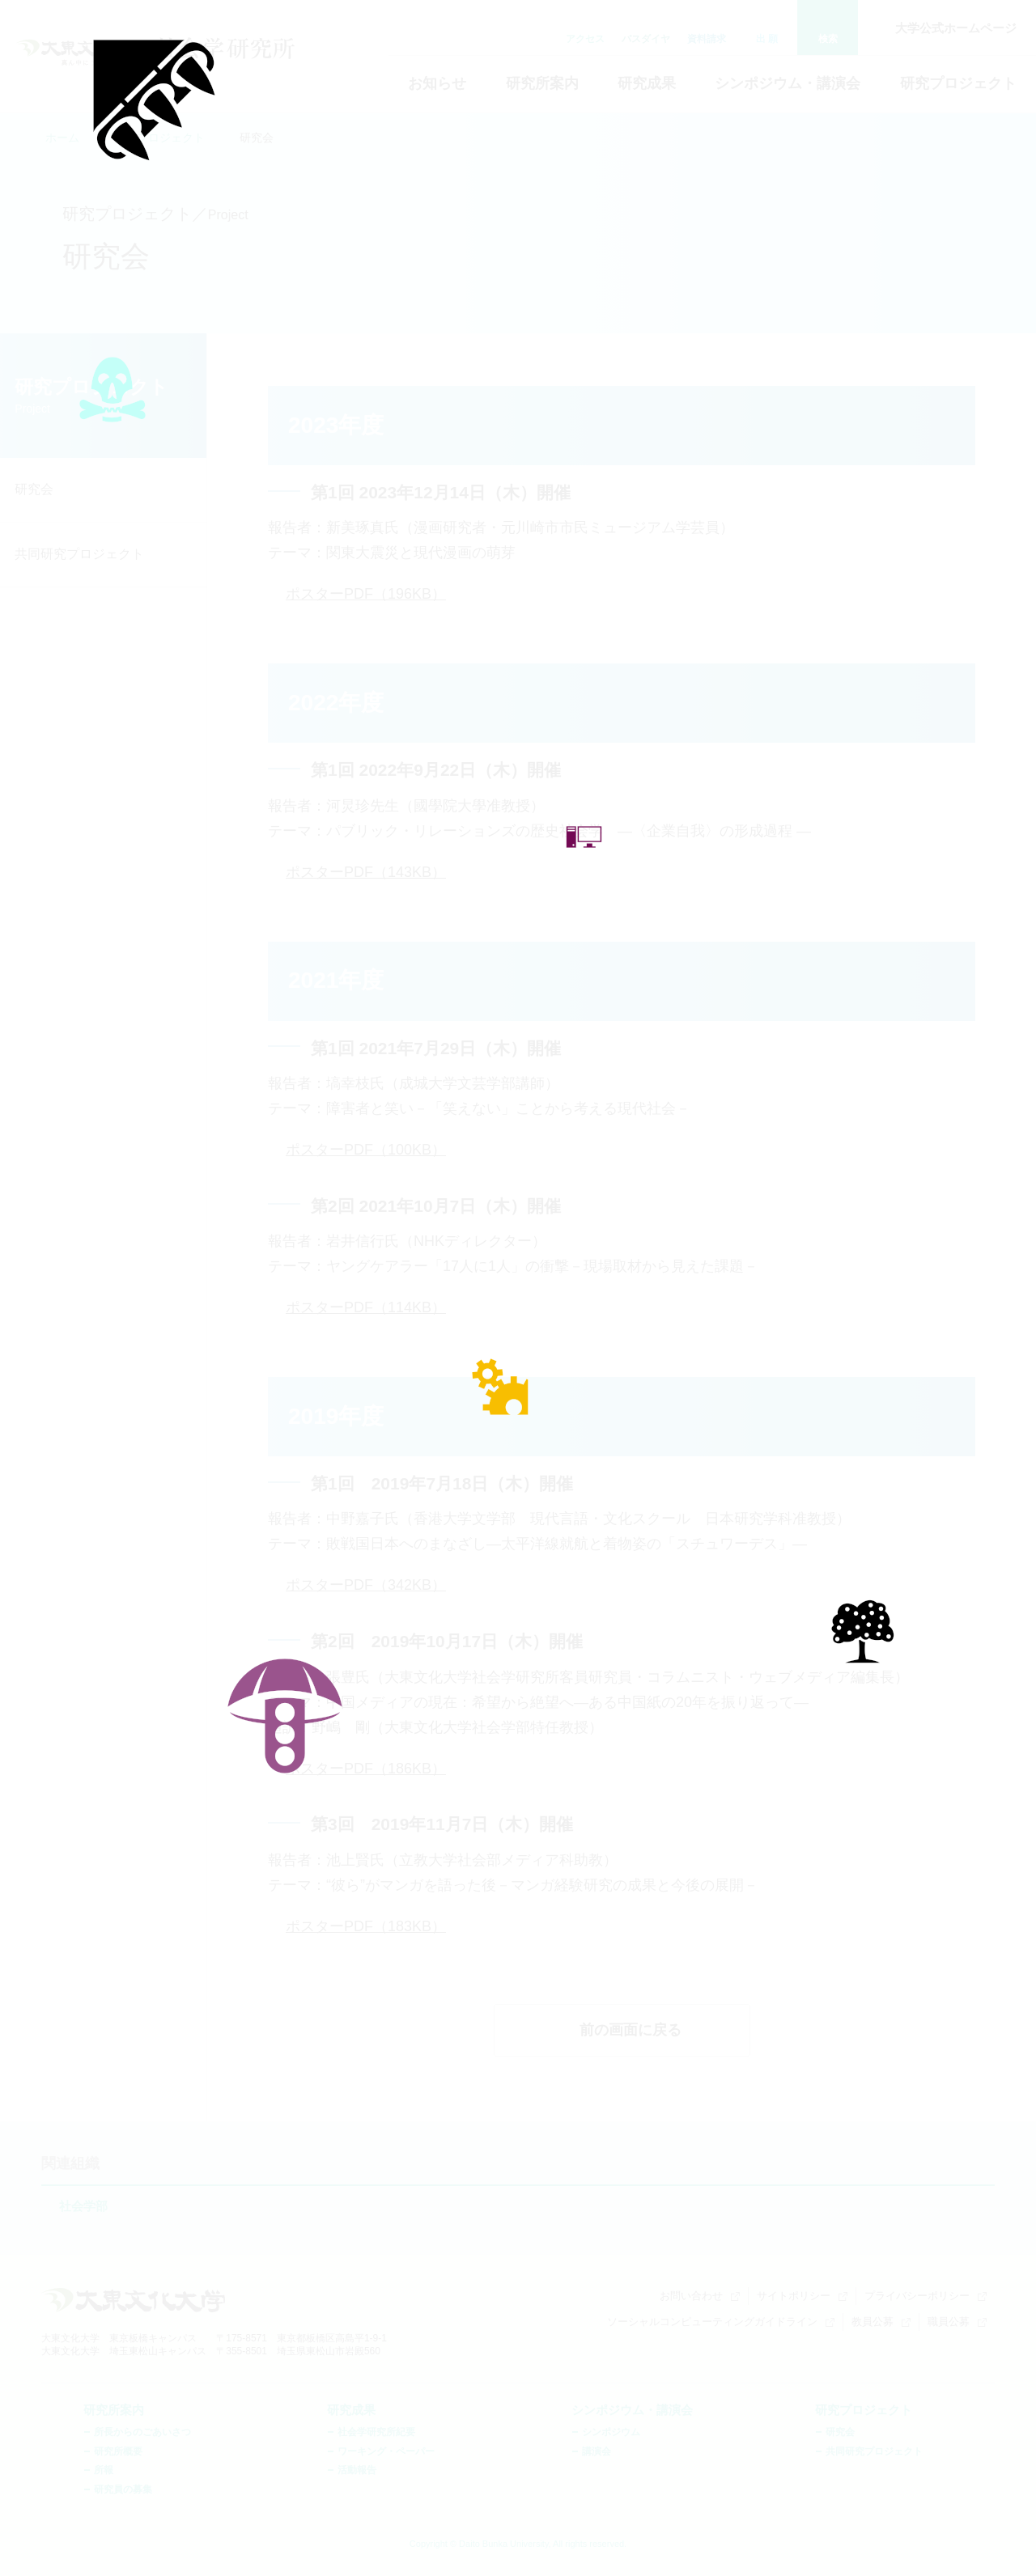 Image resolution: width=1036 pixels, height=2576 pixels. What do you see at coordinates (499, 1386) in the screenshot?
I see `access settings or preferences` at bounding box center [499, 1386].